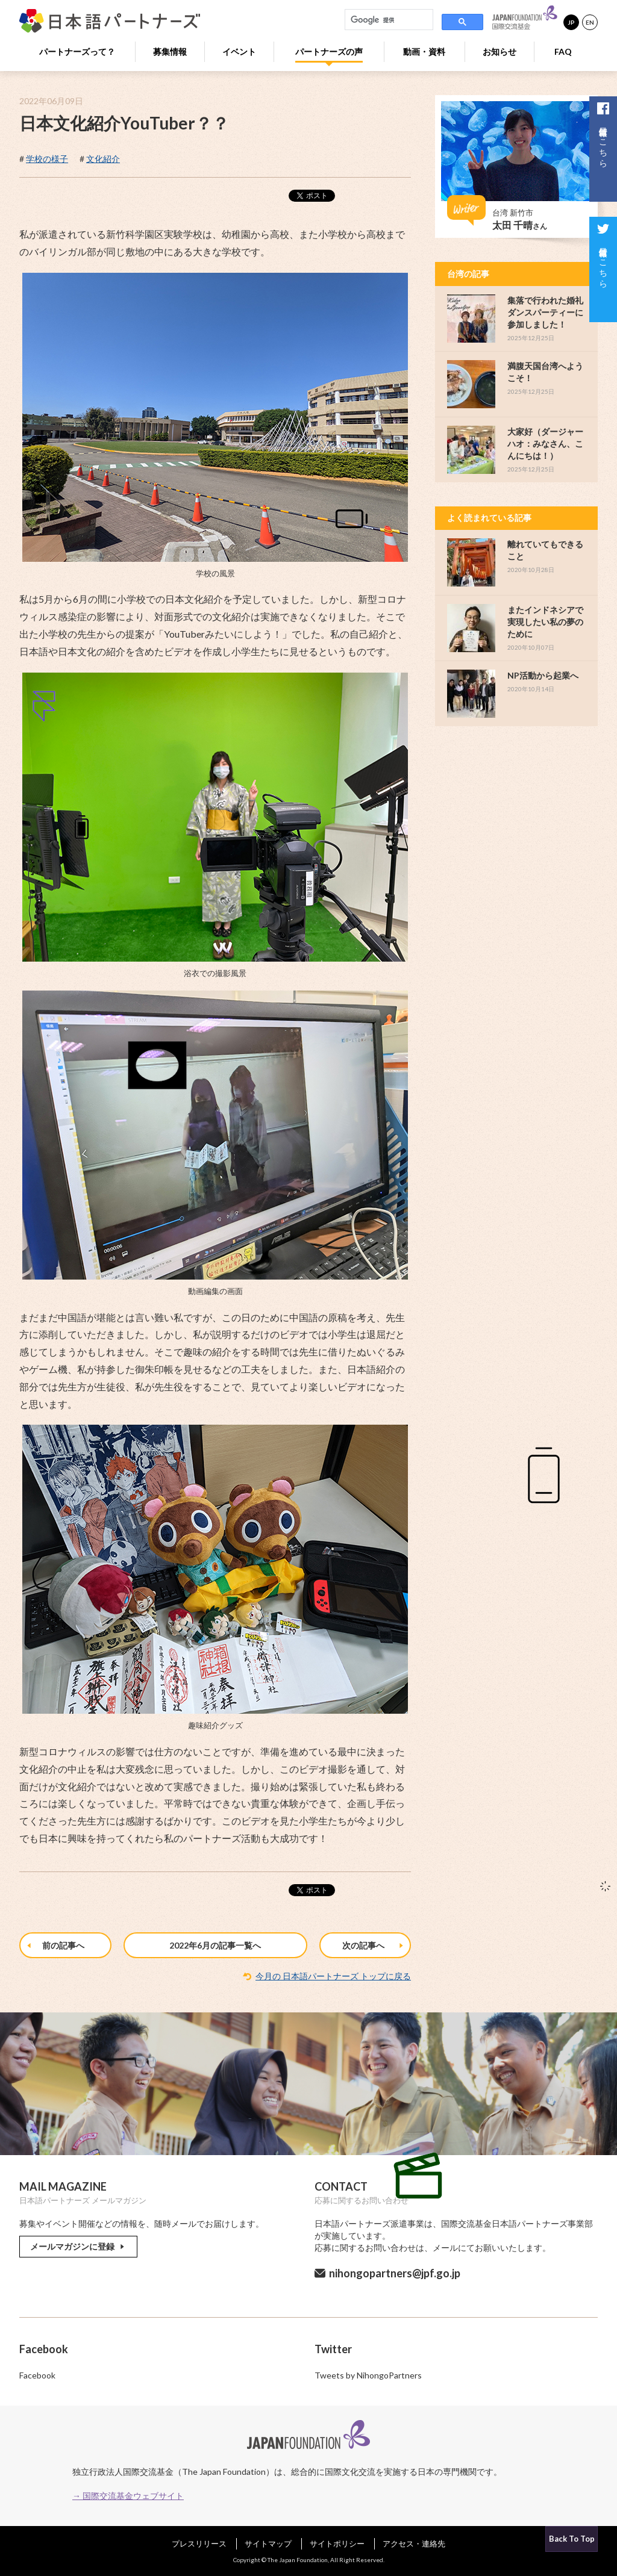  What do you see at coordinates (605, 1886) in the screenshot?
I see `loading content in progress` at bounding box center [605, 1886].